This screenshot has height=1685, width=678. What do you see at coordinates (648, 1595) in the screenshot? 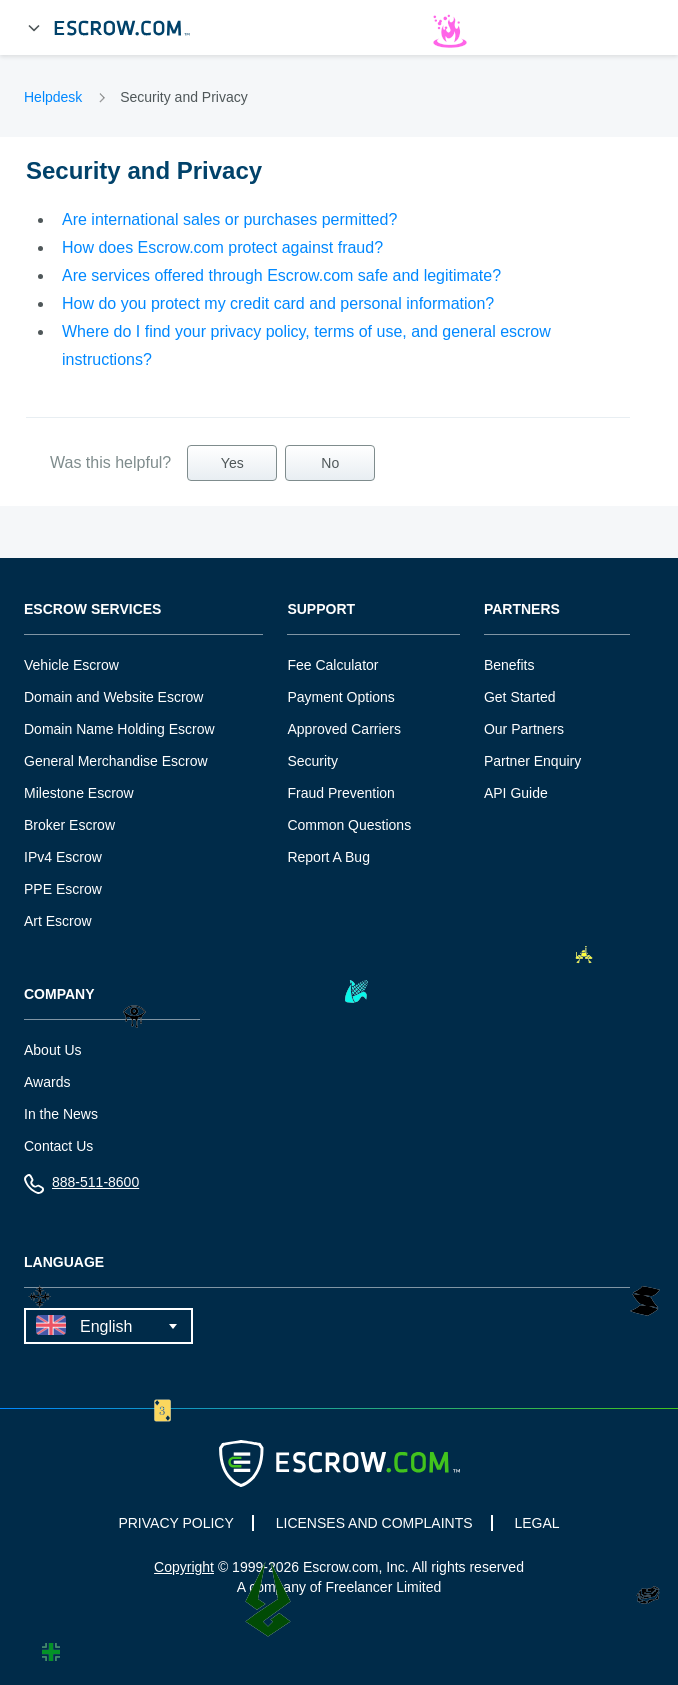
I see `indicates seafood or shellfish category` at bounding box center [648, 1595].